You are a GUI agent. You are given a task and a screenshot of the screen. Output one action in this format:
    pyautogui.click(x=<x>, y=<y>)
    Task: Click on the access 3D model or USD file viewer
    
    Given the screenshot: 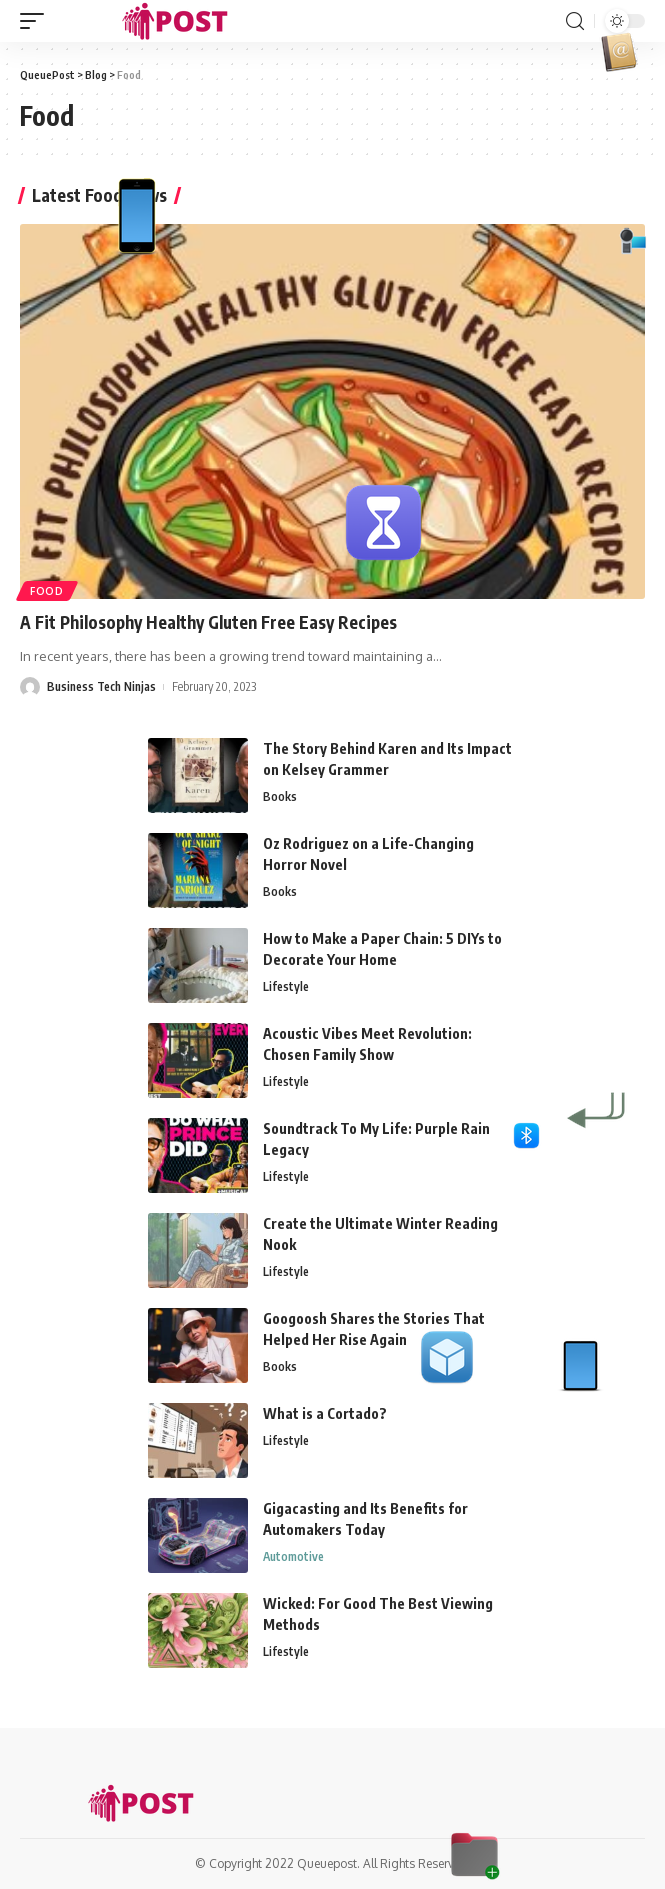 What is the action you would take?
    pyautogui.click(x=447, y=1357)
    